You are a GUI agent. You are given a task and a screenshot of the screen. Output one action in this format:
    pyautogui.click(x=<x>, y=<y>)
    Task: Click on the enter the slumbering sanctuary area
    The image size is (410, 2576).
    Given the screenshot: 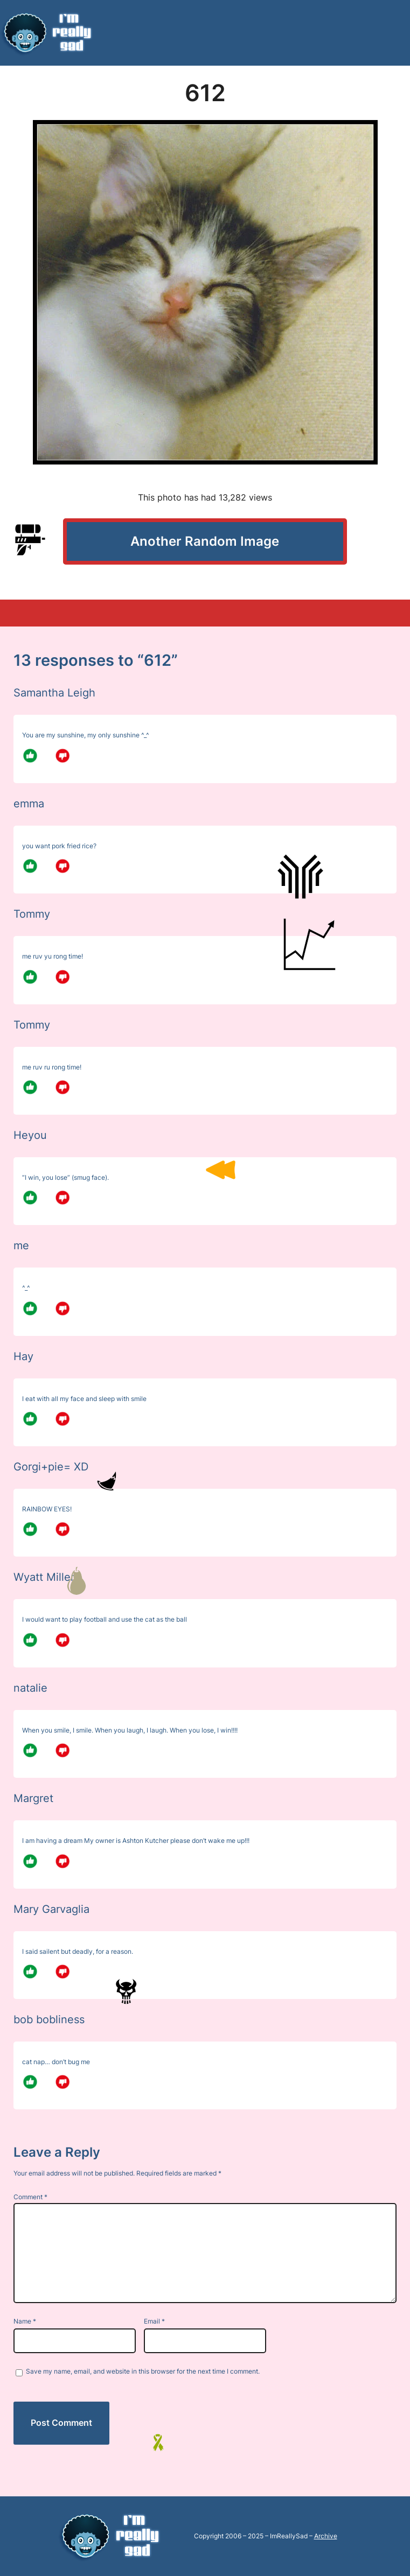 What is the action you would take?
    pyautogui.click(x=300, y=876)
    